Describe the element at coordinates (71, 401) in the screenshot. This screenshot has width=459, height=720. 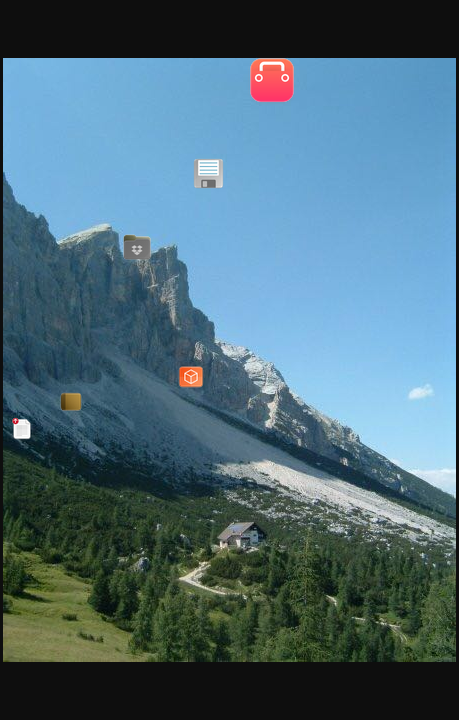
I see `access your desktop folder` at that location.